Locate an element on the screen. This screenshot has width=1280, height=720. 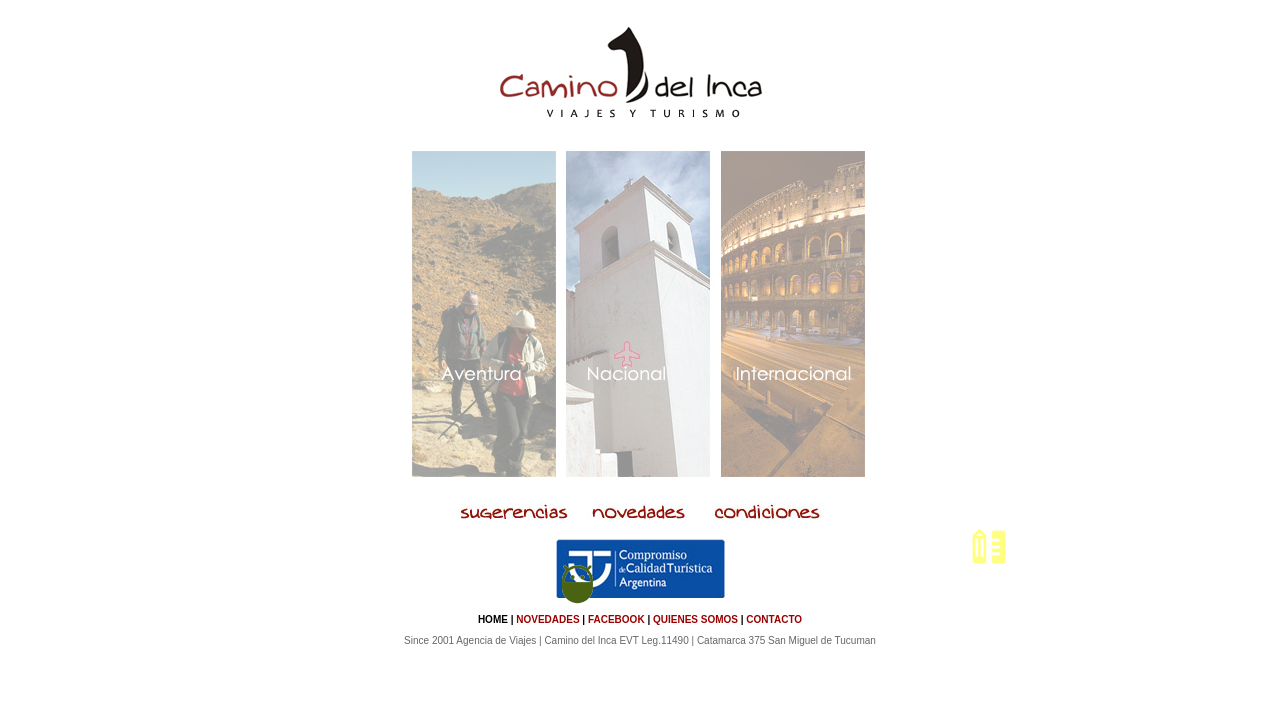
enable airplane mode is located at coordinates (627, 354).